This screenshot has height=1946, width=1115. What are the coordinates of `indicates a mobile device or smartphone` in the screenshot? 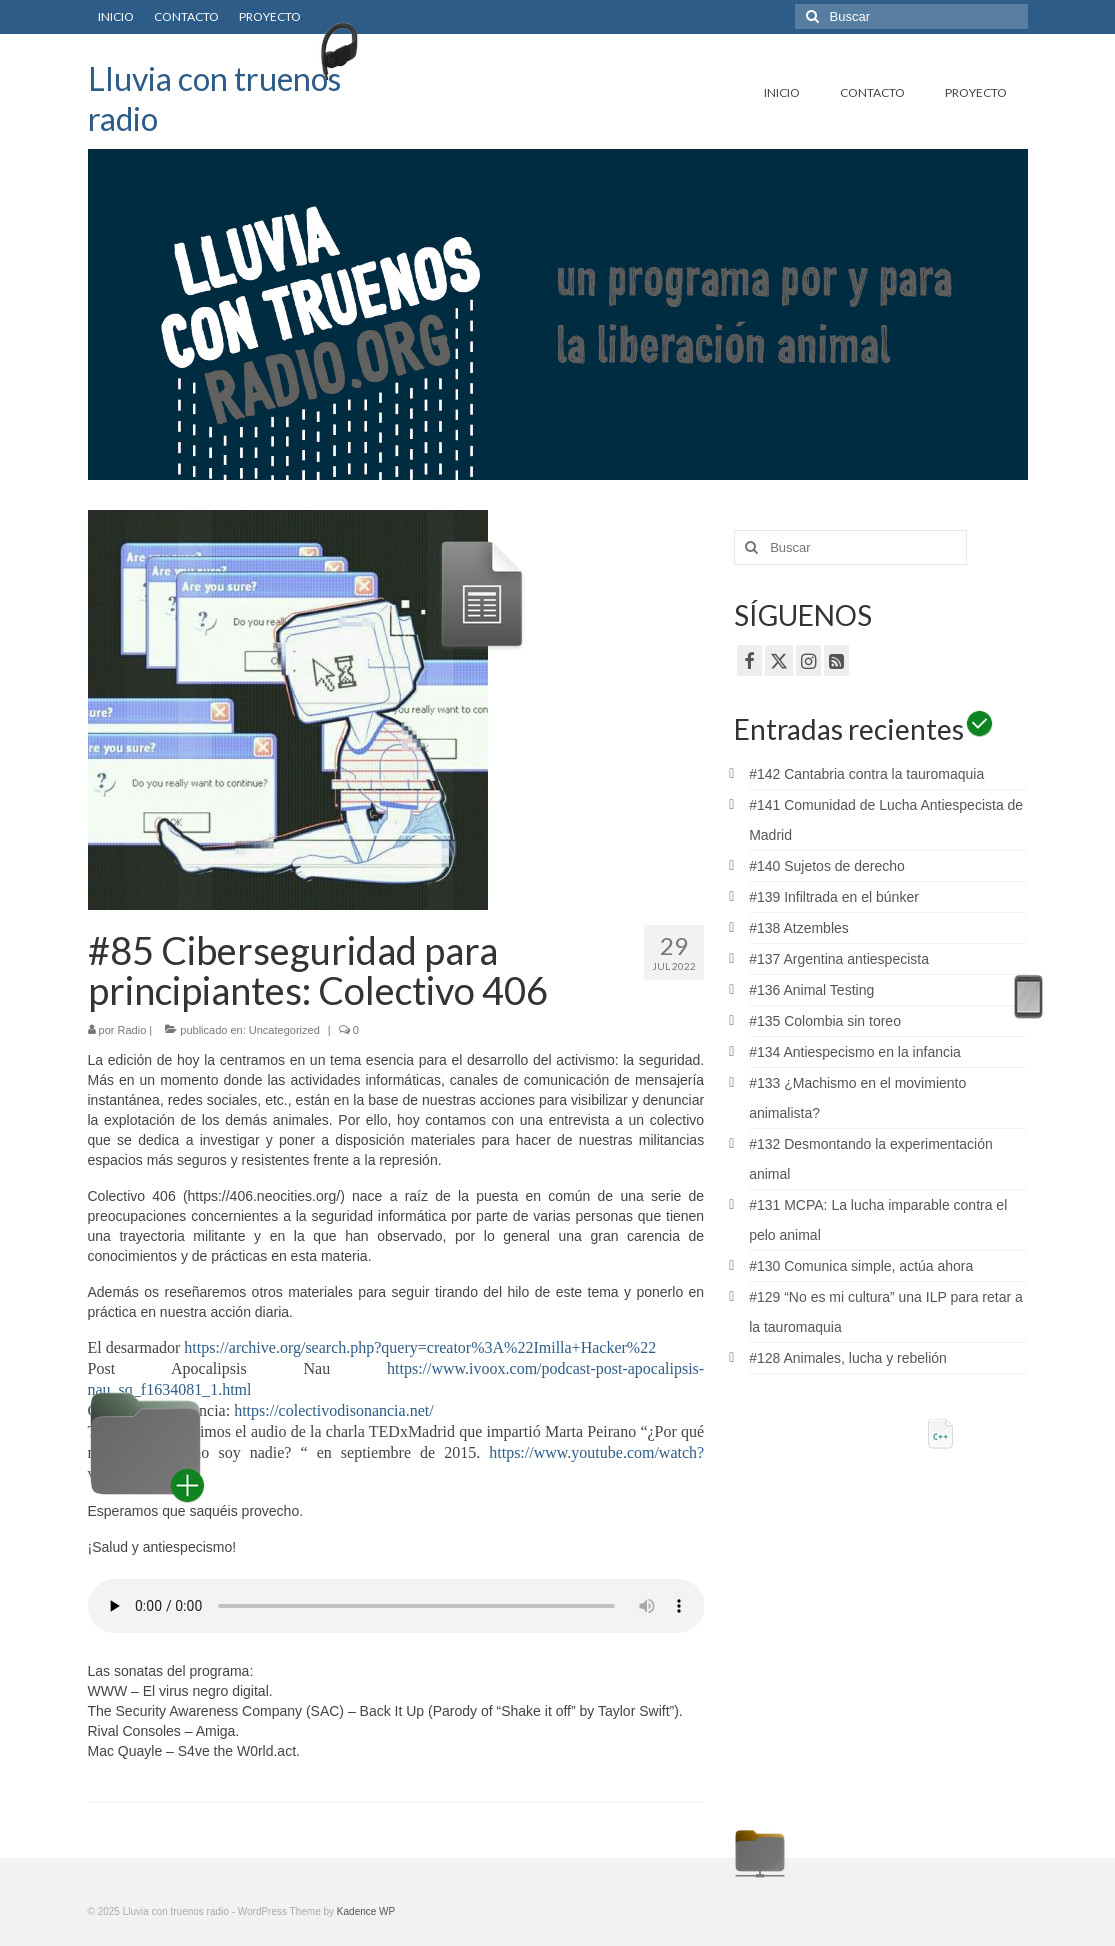 It's located at (1028, 996).